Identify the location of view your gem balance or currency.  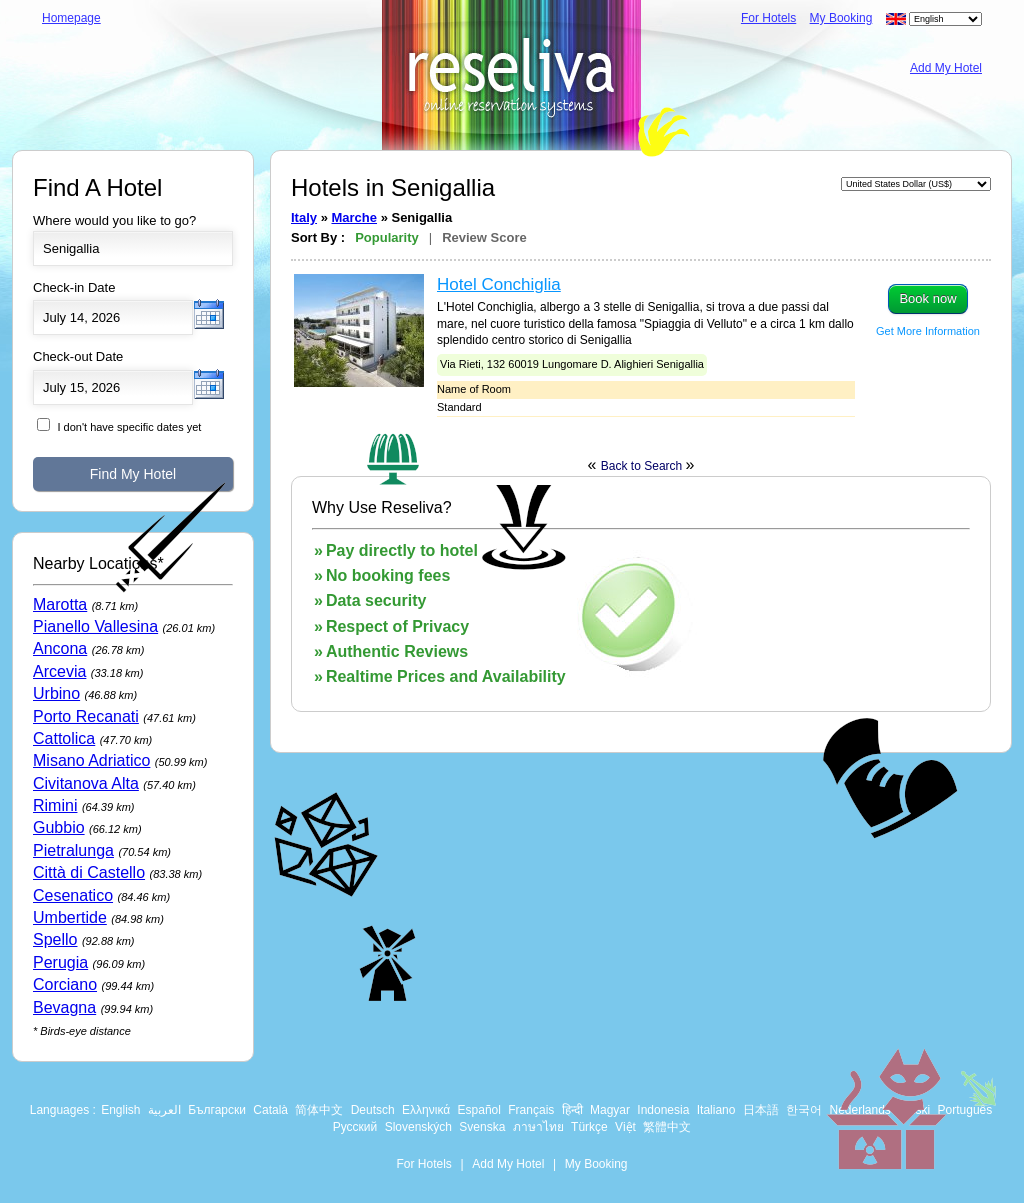
(326, 844).